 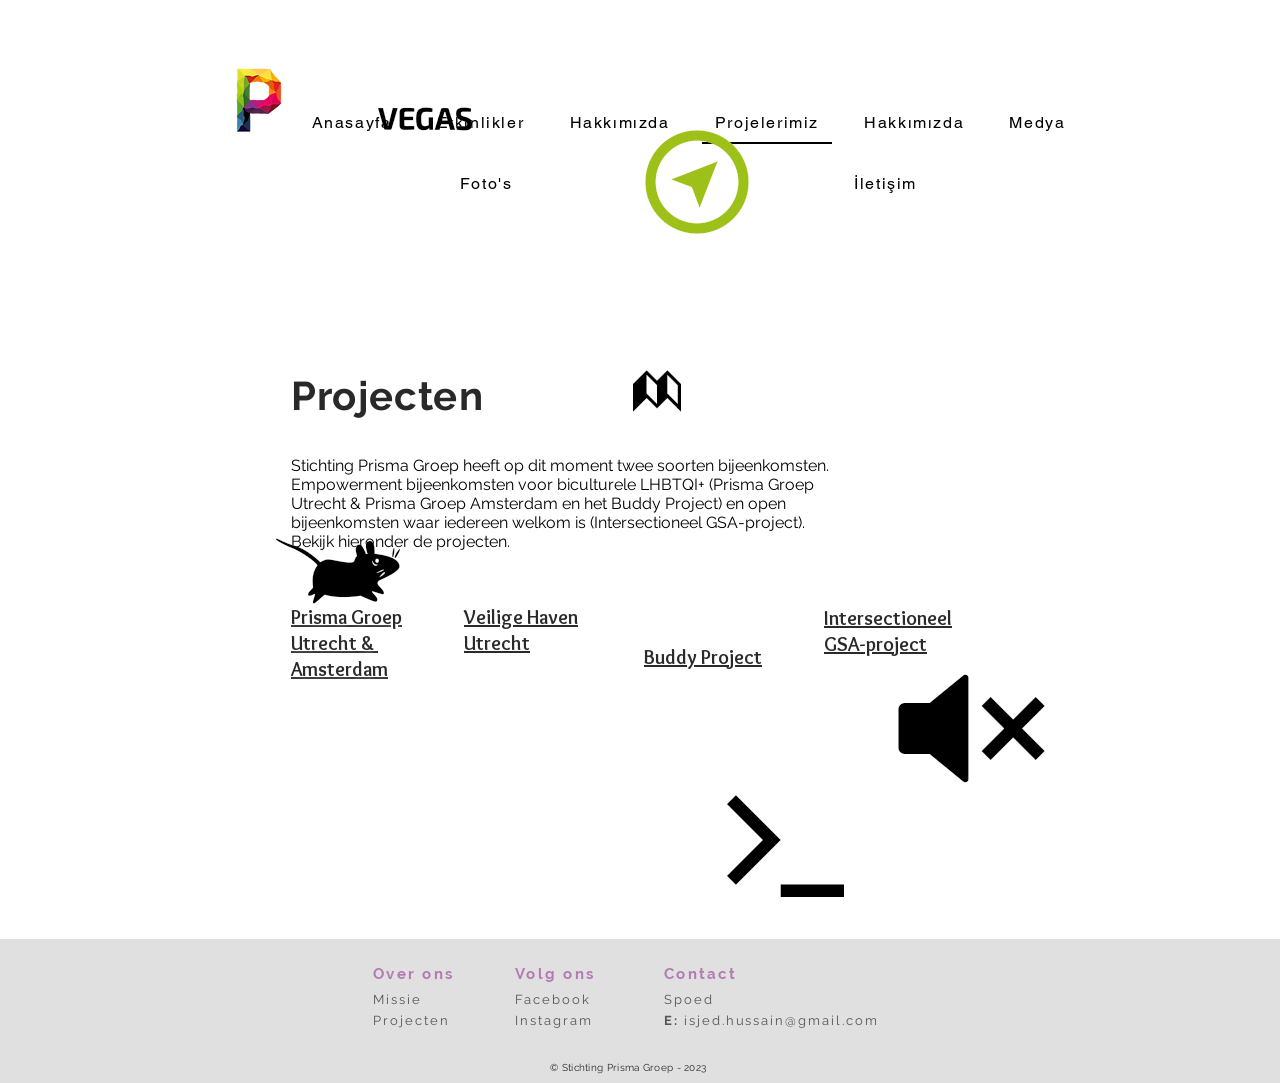 What do you see at coordinates (425, 119) in the screenshot?
I see `vegas creative software brand logo` at bounding box center [425, 119].